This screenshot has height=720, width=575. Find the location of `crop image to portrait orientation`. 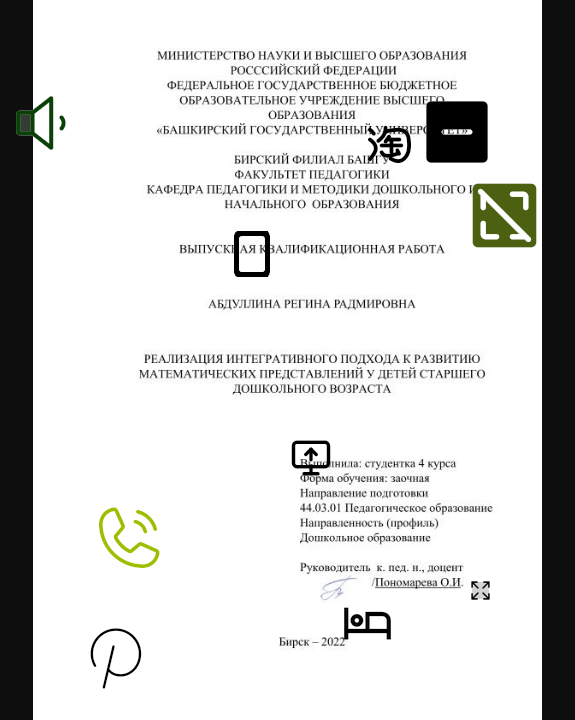

crop image to portrait orientation is located at coordinates (252, 254).